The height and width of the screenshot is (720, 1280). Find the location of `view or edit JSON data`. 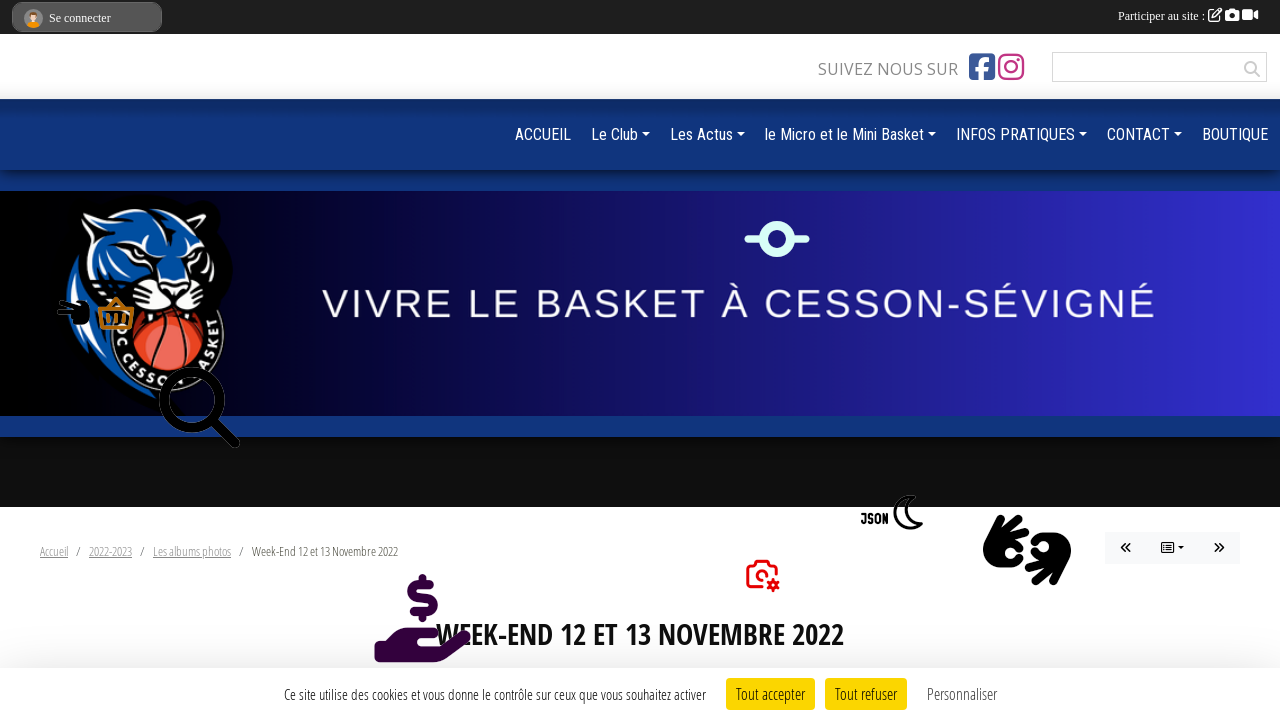

view or edit JSON data is located at coordinates (874, 518).